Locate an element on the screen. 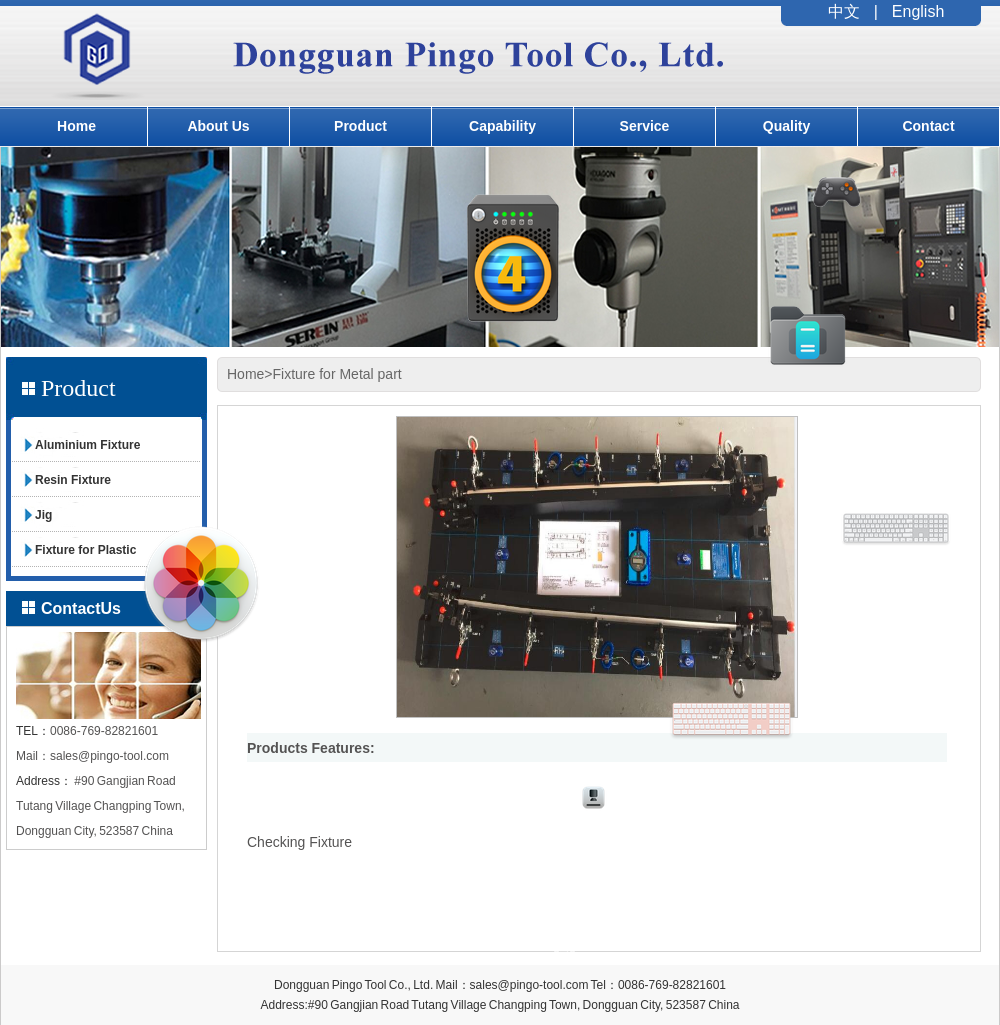  video clip with audio track in library is located at coordinates (564, 944).